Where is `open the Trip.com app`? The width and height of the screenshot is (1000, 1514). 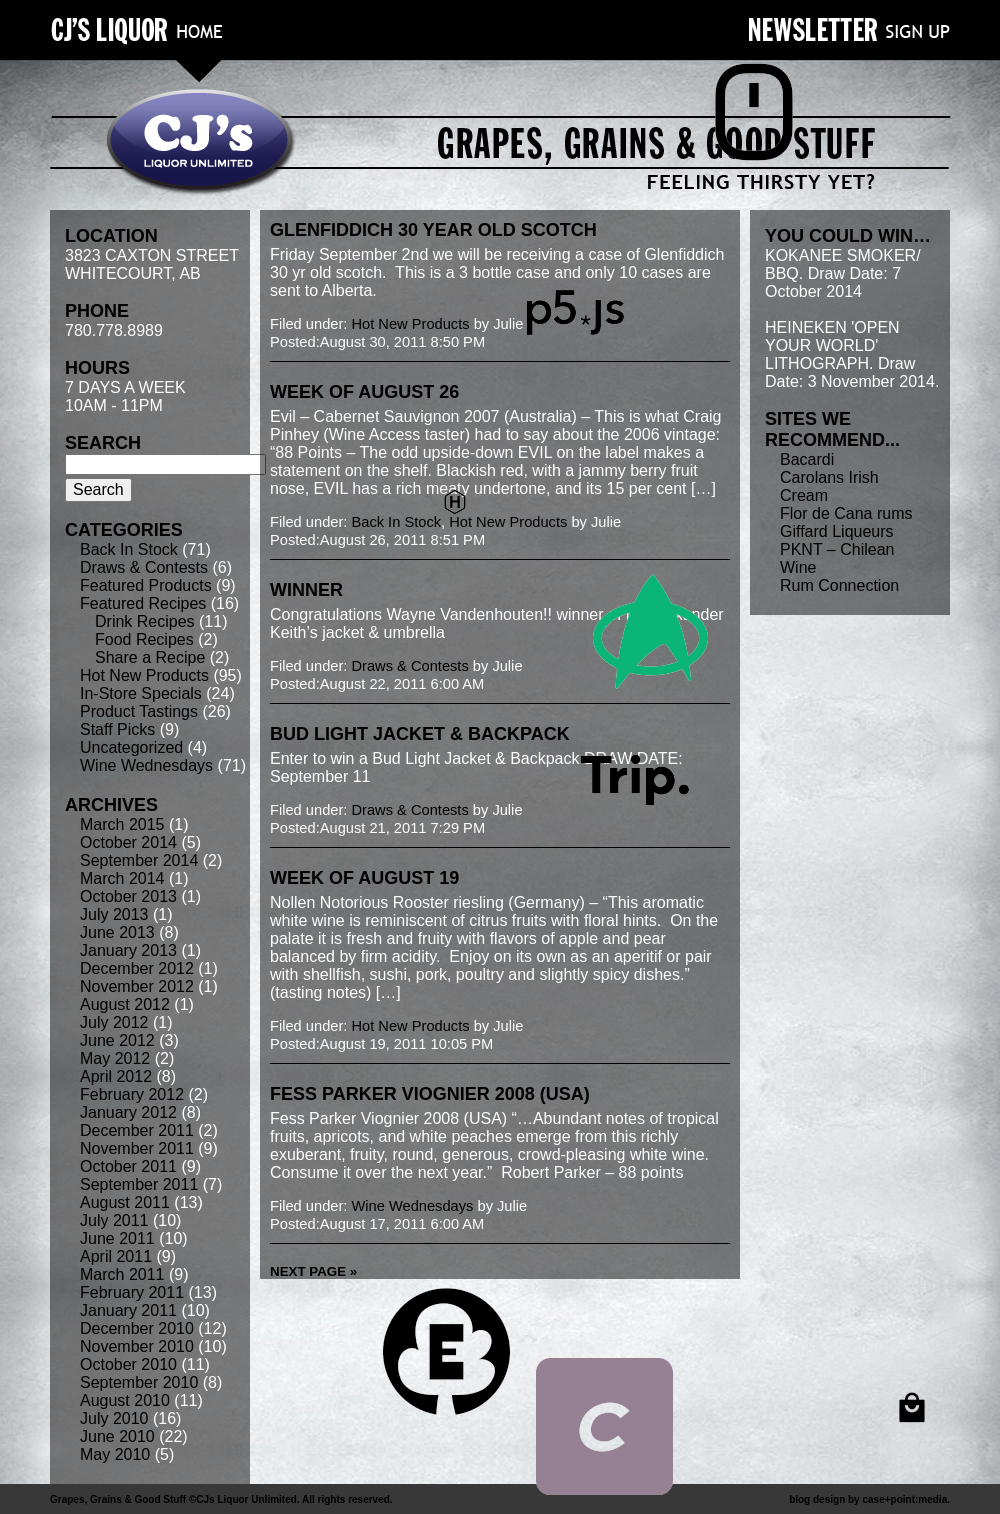 open the Trip.com app is located at coordinates (635, 780).